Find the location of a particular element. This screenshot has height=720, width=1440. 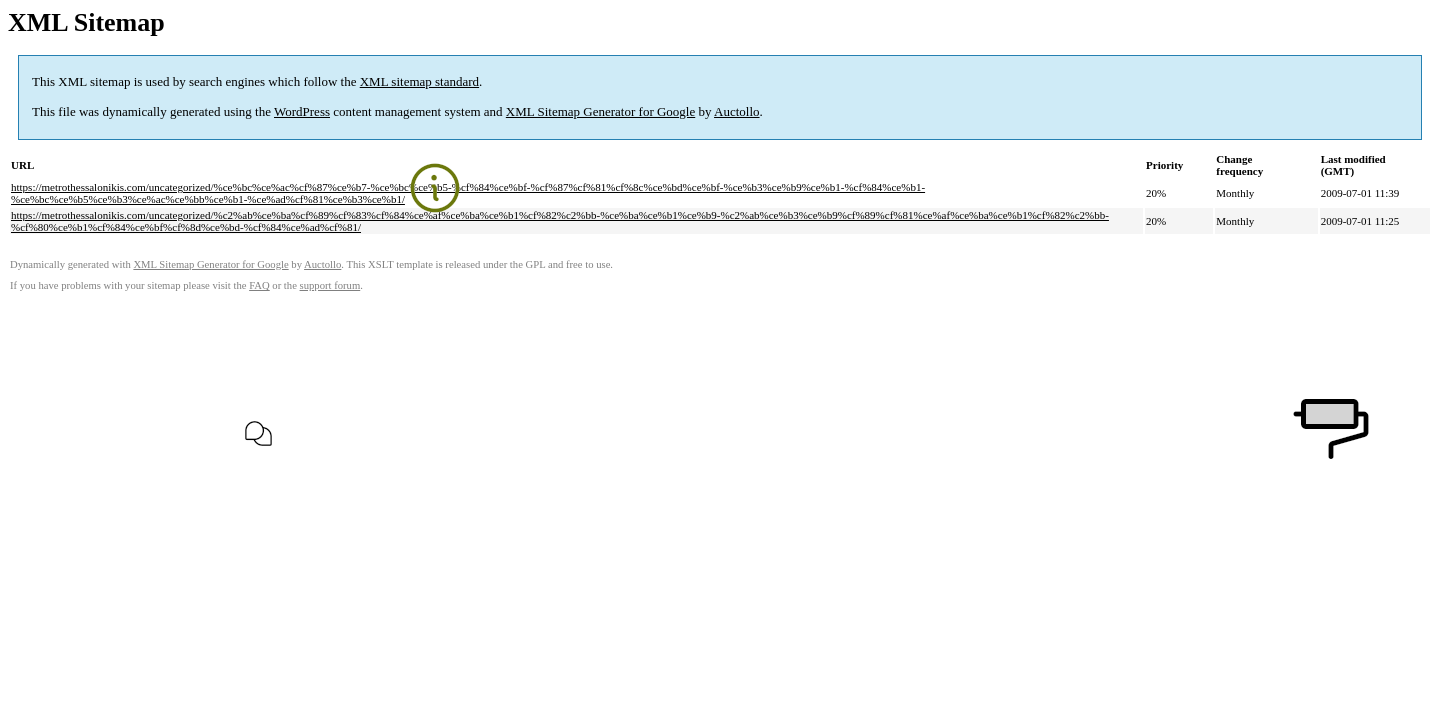

view more information or details is located at coordinates (435, 188).